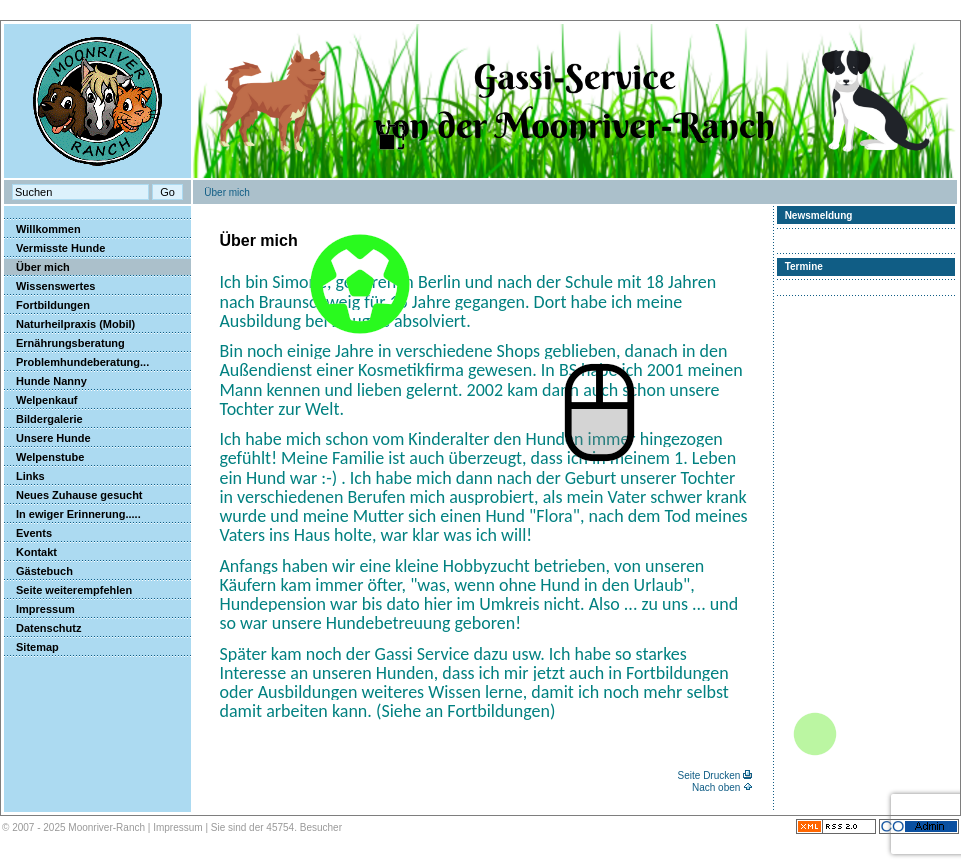  Describe the element at coordinates (360, 284) in the screenshot. I see `access sports or soccer-related content` at that location.